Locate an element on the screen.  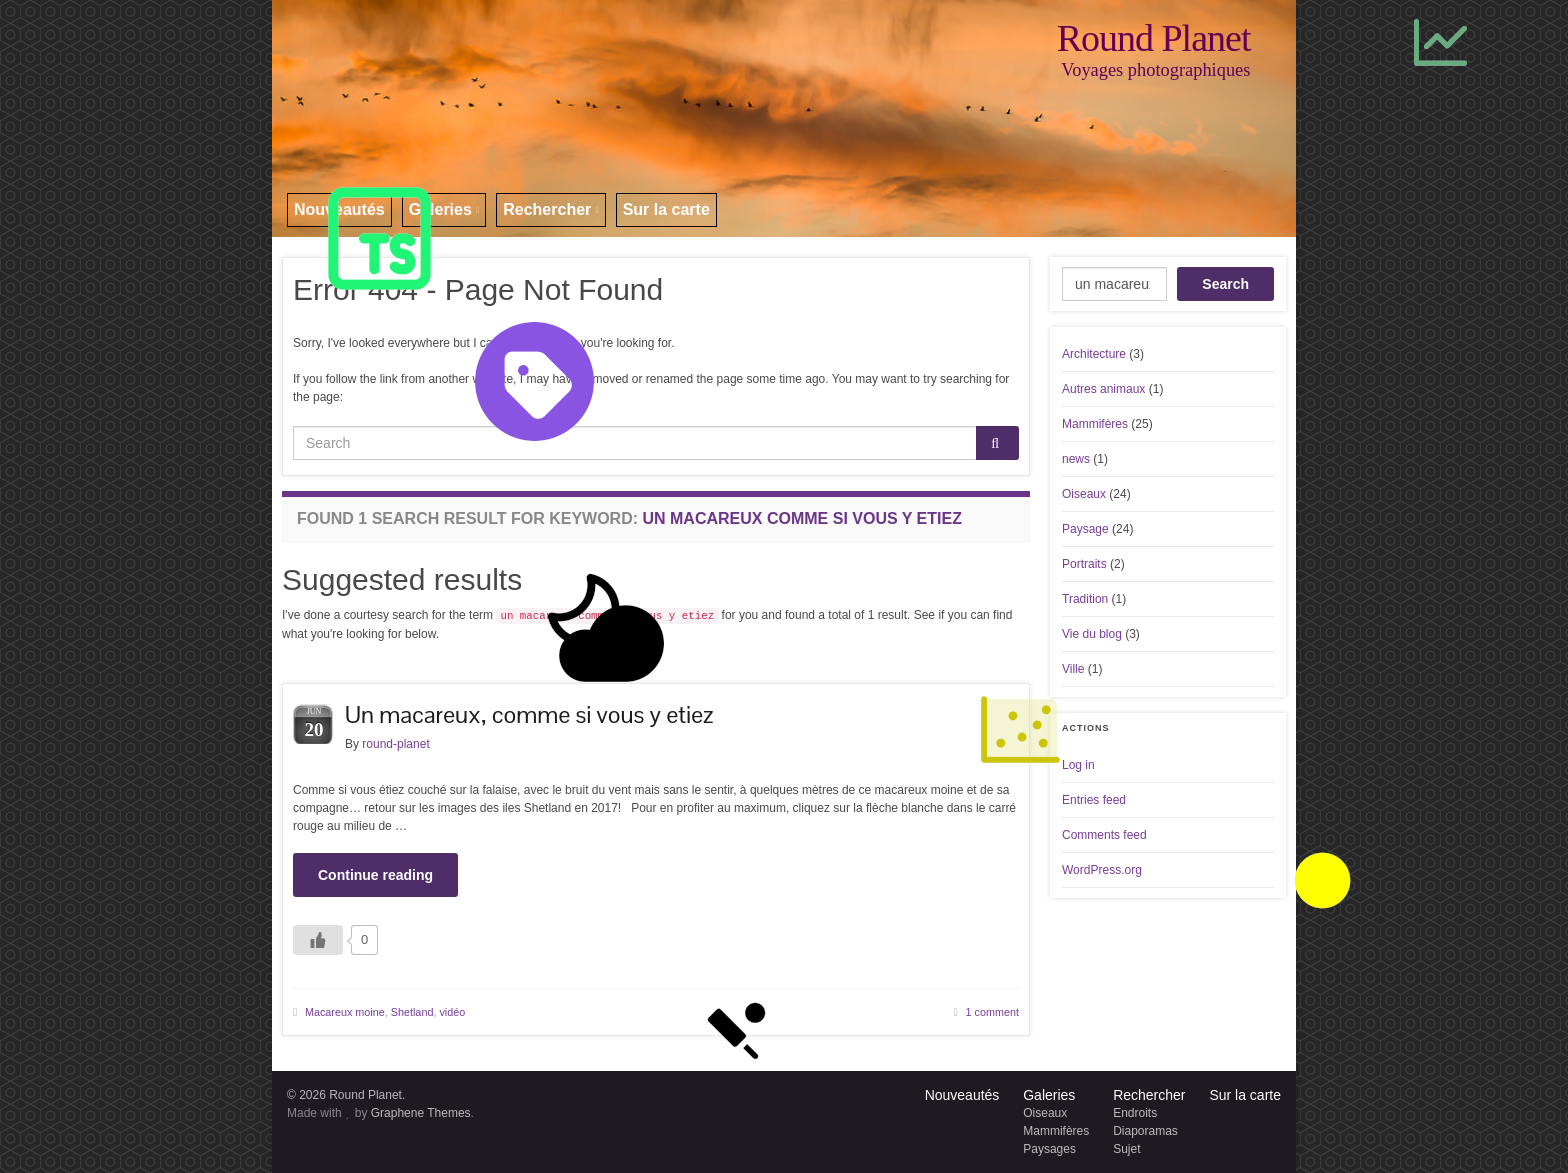
indicates a TypeScript file or project is located at coordinates (379, 238).